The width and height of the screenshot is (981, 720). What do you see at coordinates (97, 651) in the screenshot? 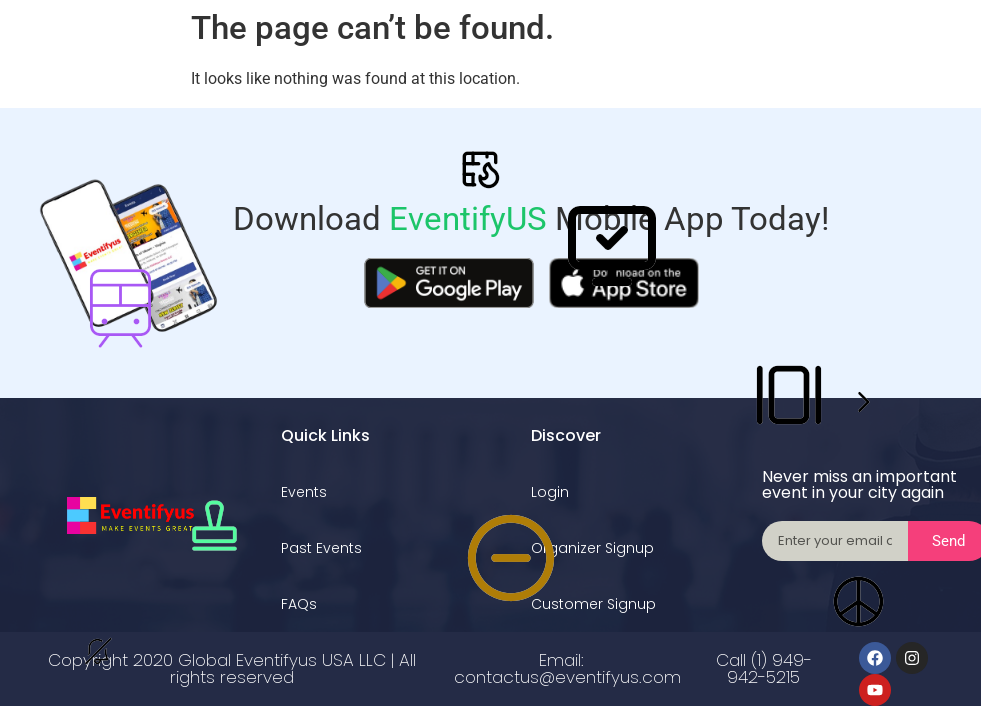
I see `mute notifications` at bounding box center [97, 651].